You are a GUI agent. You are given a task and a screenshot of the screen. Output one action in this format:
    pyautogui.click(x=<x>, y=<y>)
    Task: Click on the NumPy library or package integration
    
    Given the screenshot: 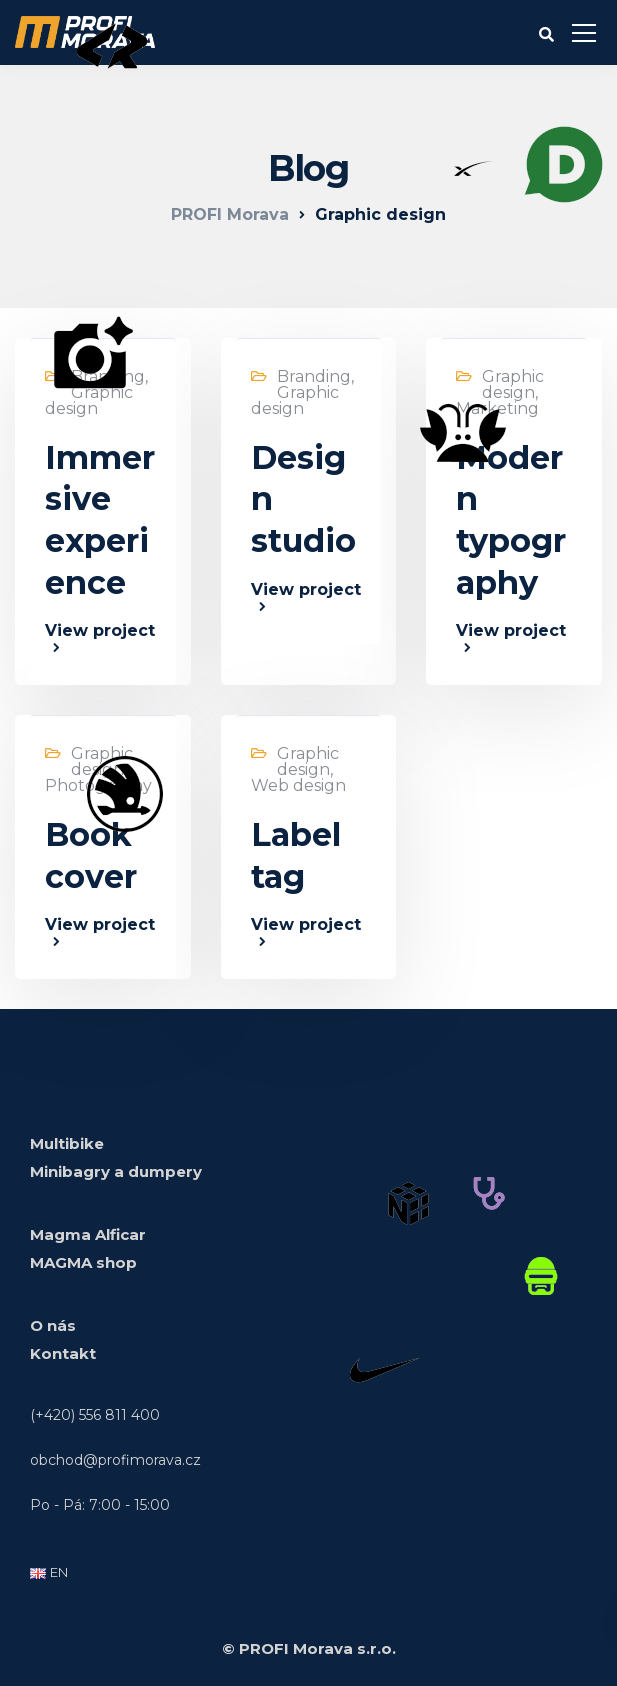 What is the action you would take?
    pyautogui.click(x=408, y=1203)
    